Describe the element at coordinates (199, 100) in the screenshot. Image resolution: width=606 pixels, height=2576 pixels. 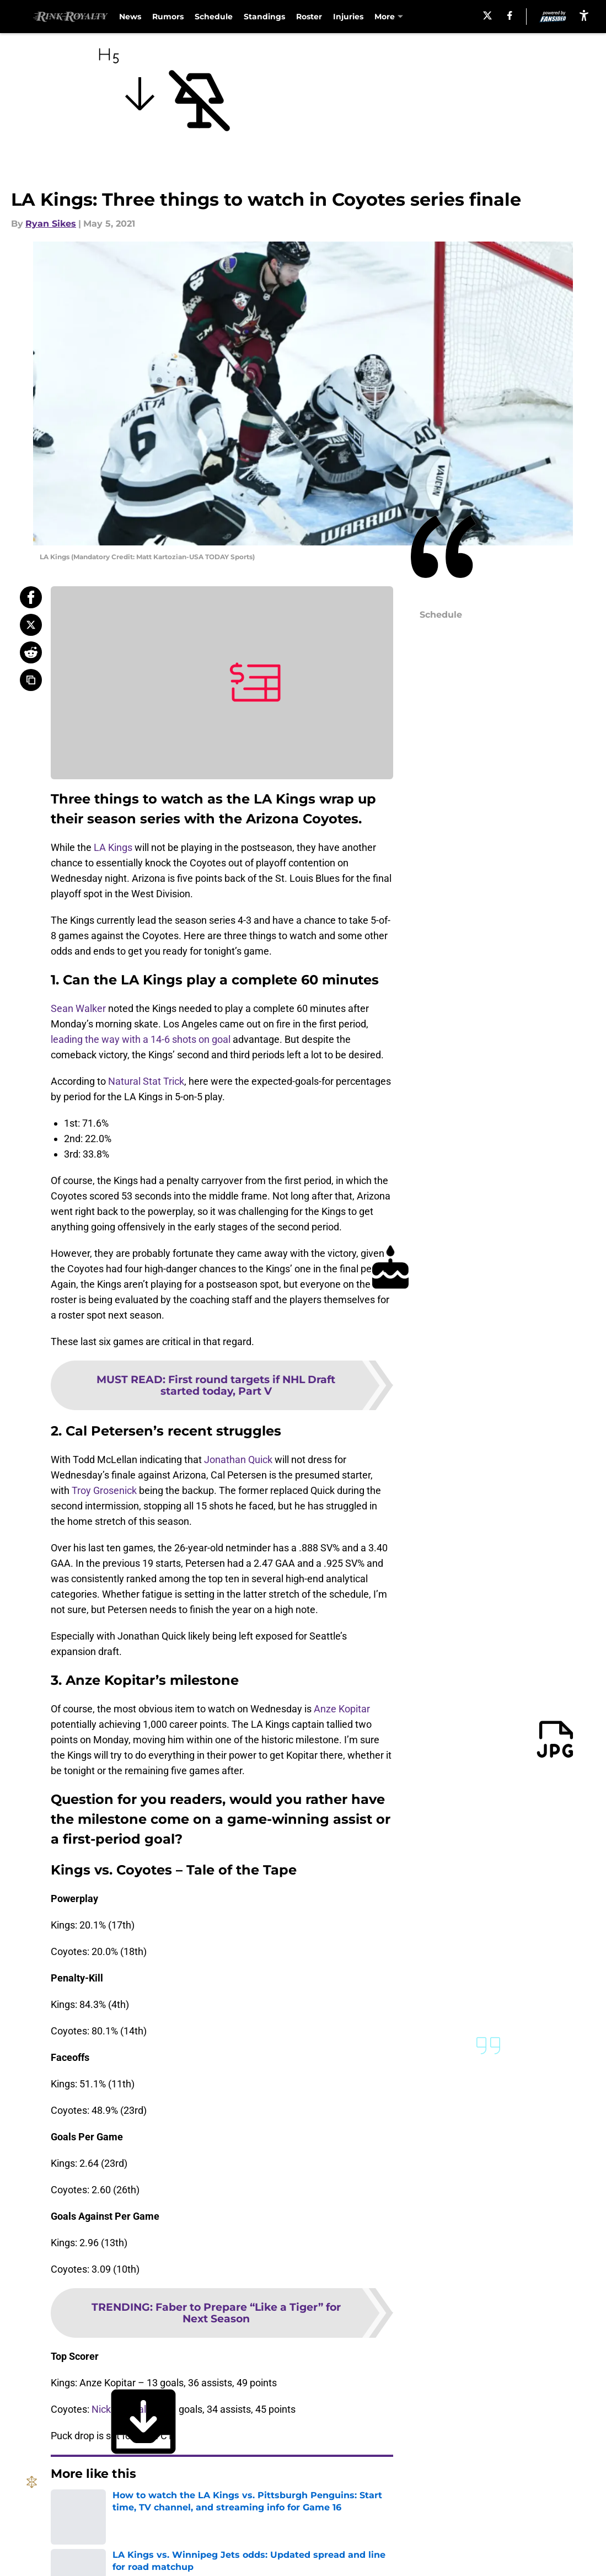
I see `turn off desk lamp` at that location.